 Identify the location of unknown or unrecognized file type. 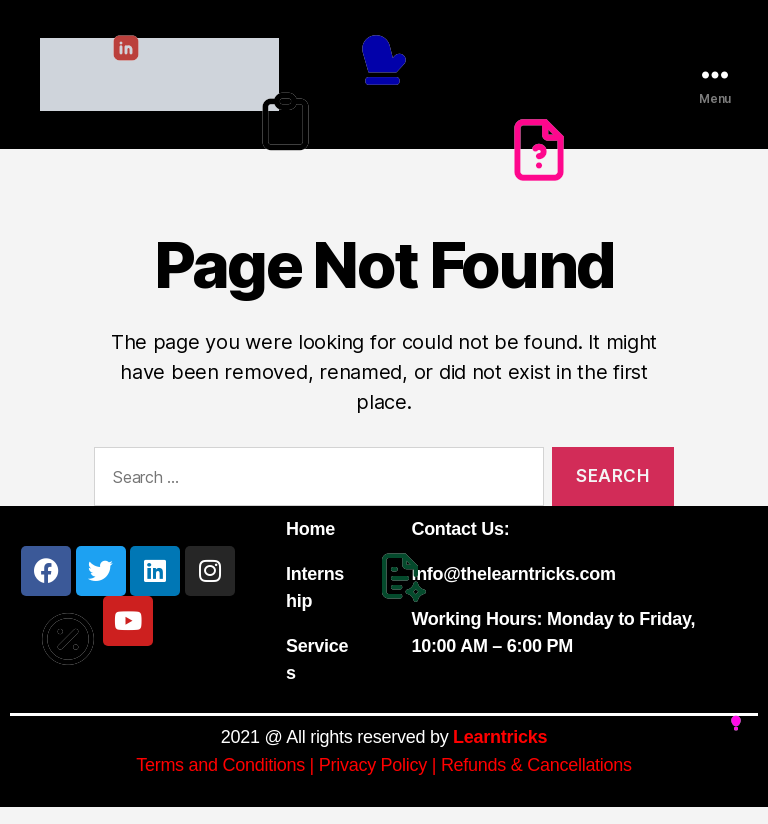
(539, 150).